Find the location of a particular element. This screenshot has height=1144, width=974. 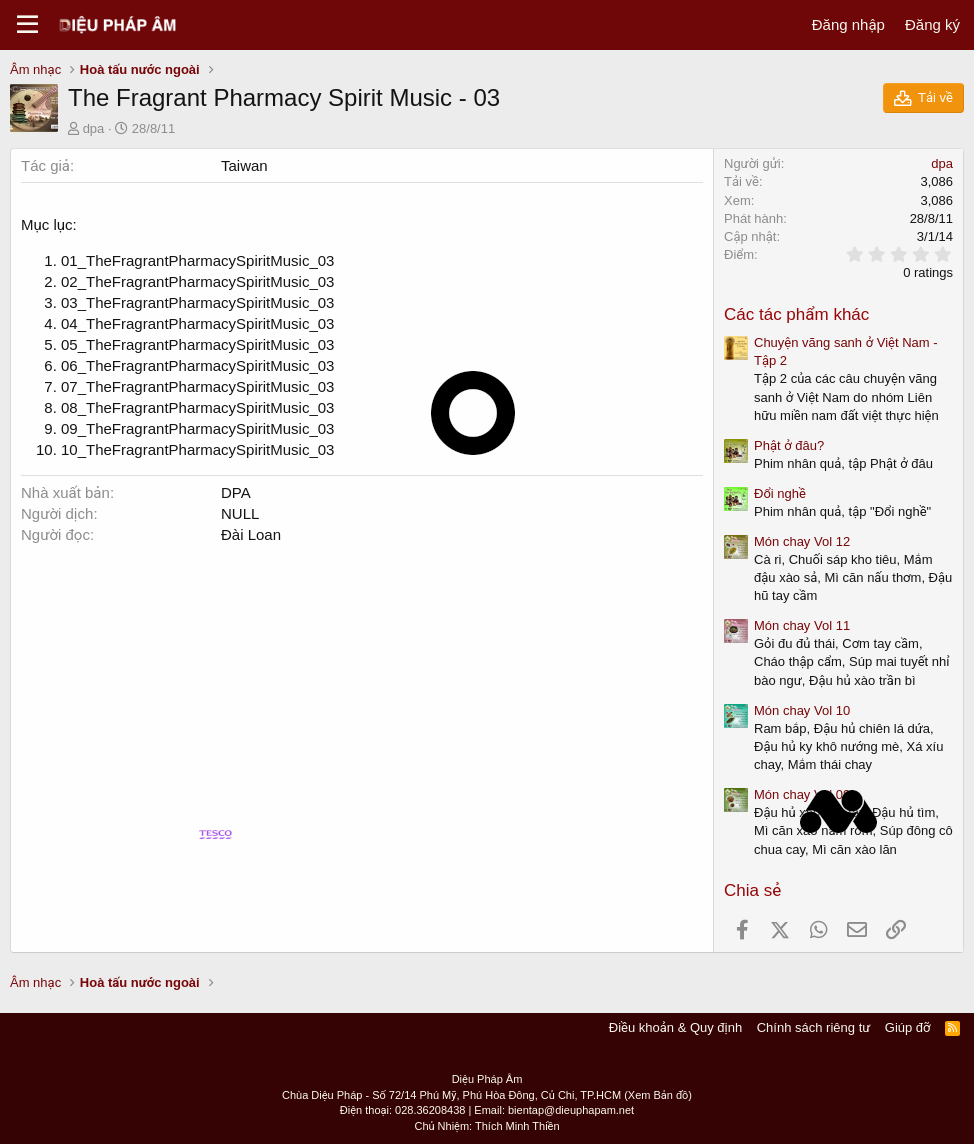

open the Tesco app or website is located at coordinates (215, 834).